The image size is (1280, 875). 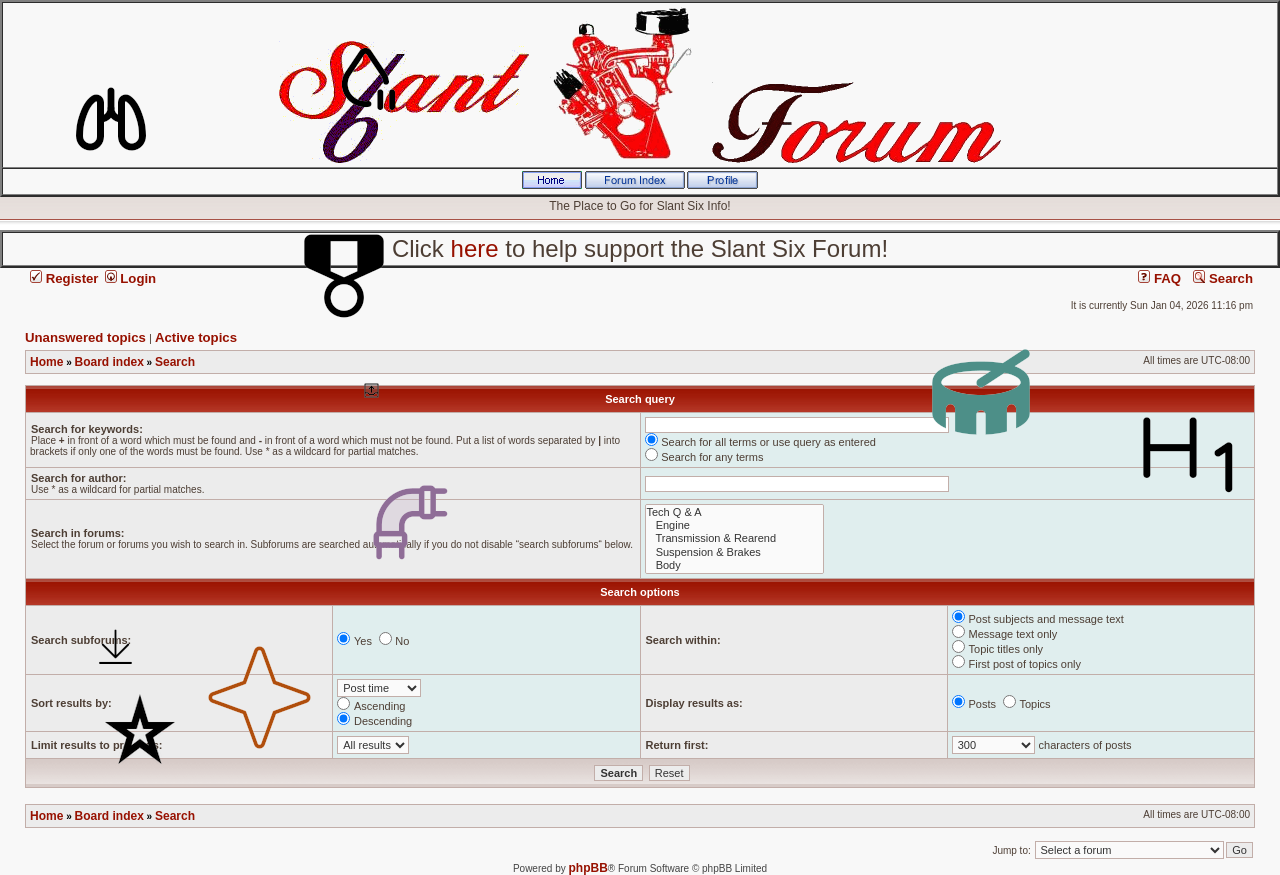 I want to click on plumbing or pipe system settings, so click(x=407, y=519).